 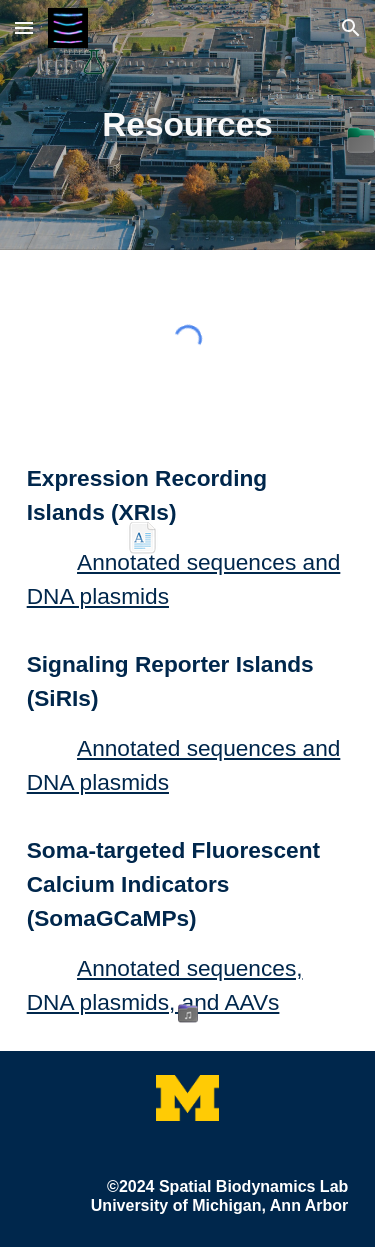 What do you see at coordinates (188, 1013) in the screenshot?
I see `open your music folder` at bounding box center [188, 1013].